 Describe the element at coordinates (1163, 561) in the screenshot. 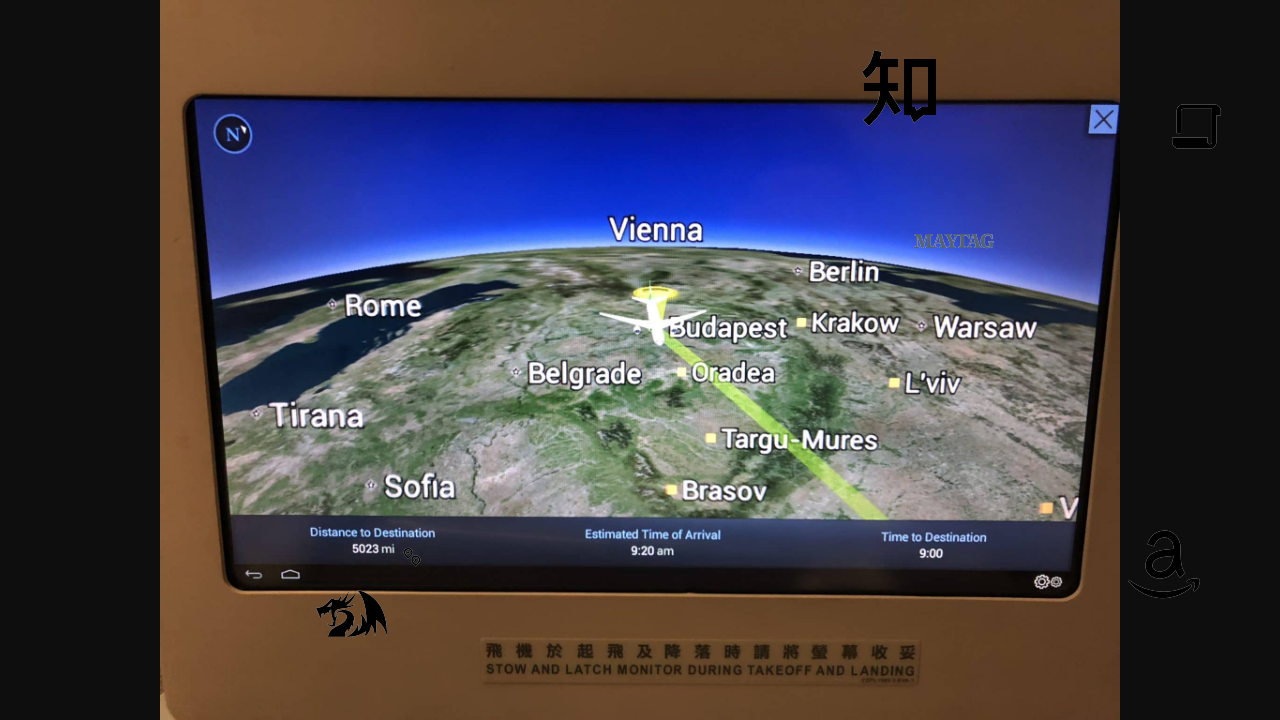

I see `open the Amazon app` at that location.